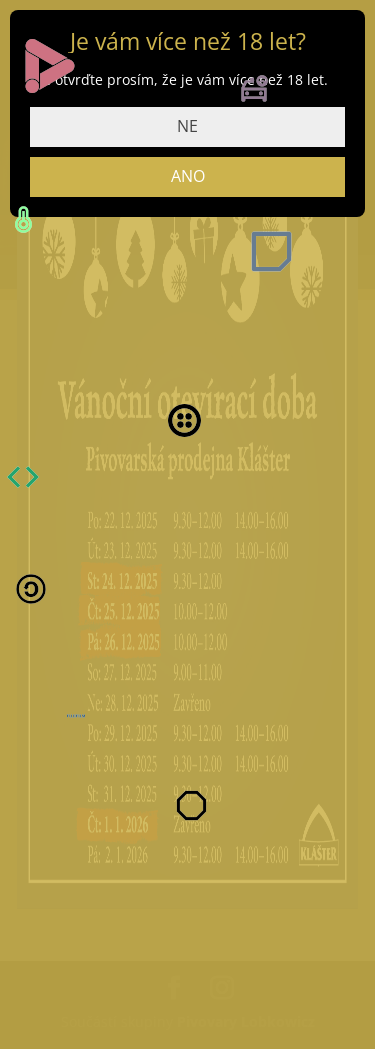 This screenshot has width=375, height=1049. What do you see at coordinates (254, 89) in the screenshot?
I see `taxi or rideshare with wifi available` at bounding box center [254, 89].